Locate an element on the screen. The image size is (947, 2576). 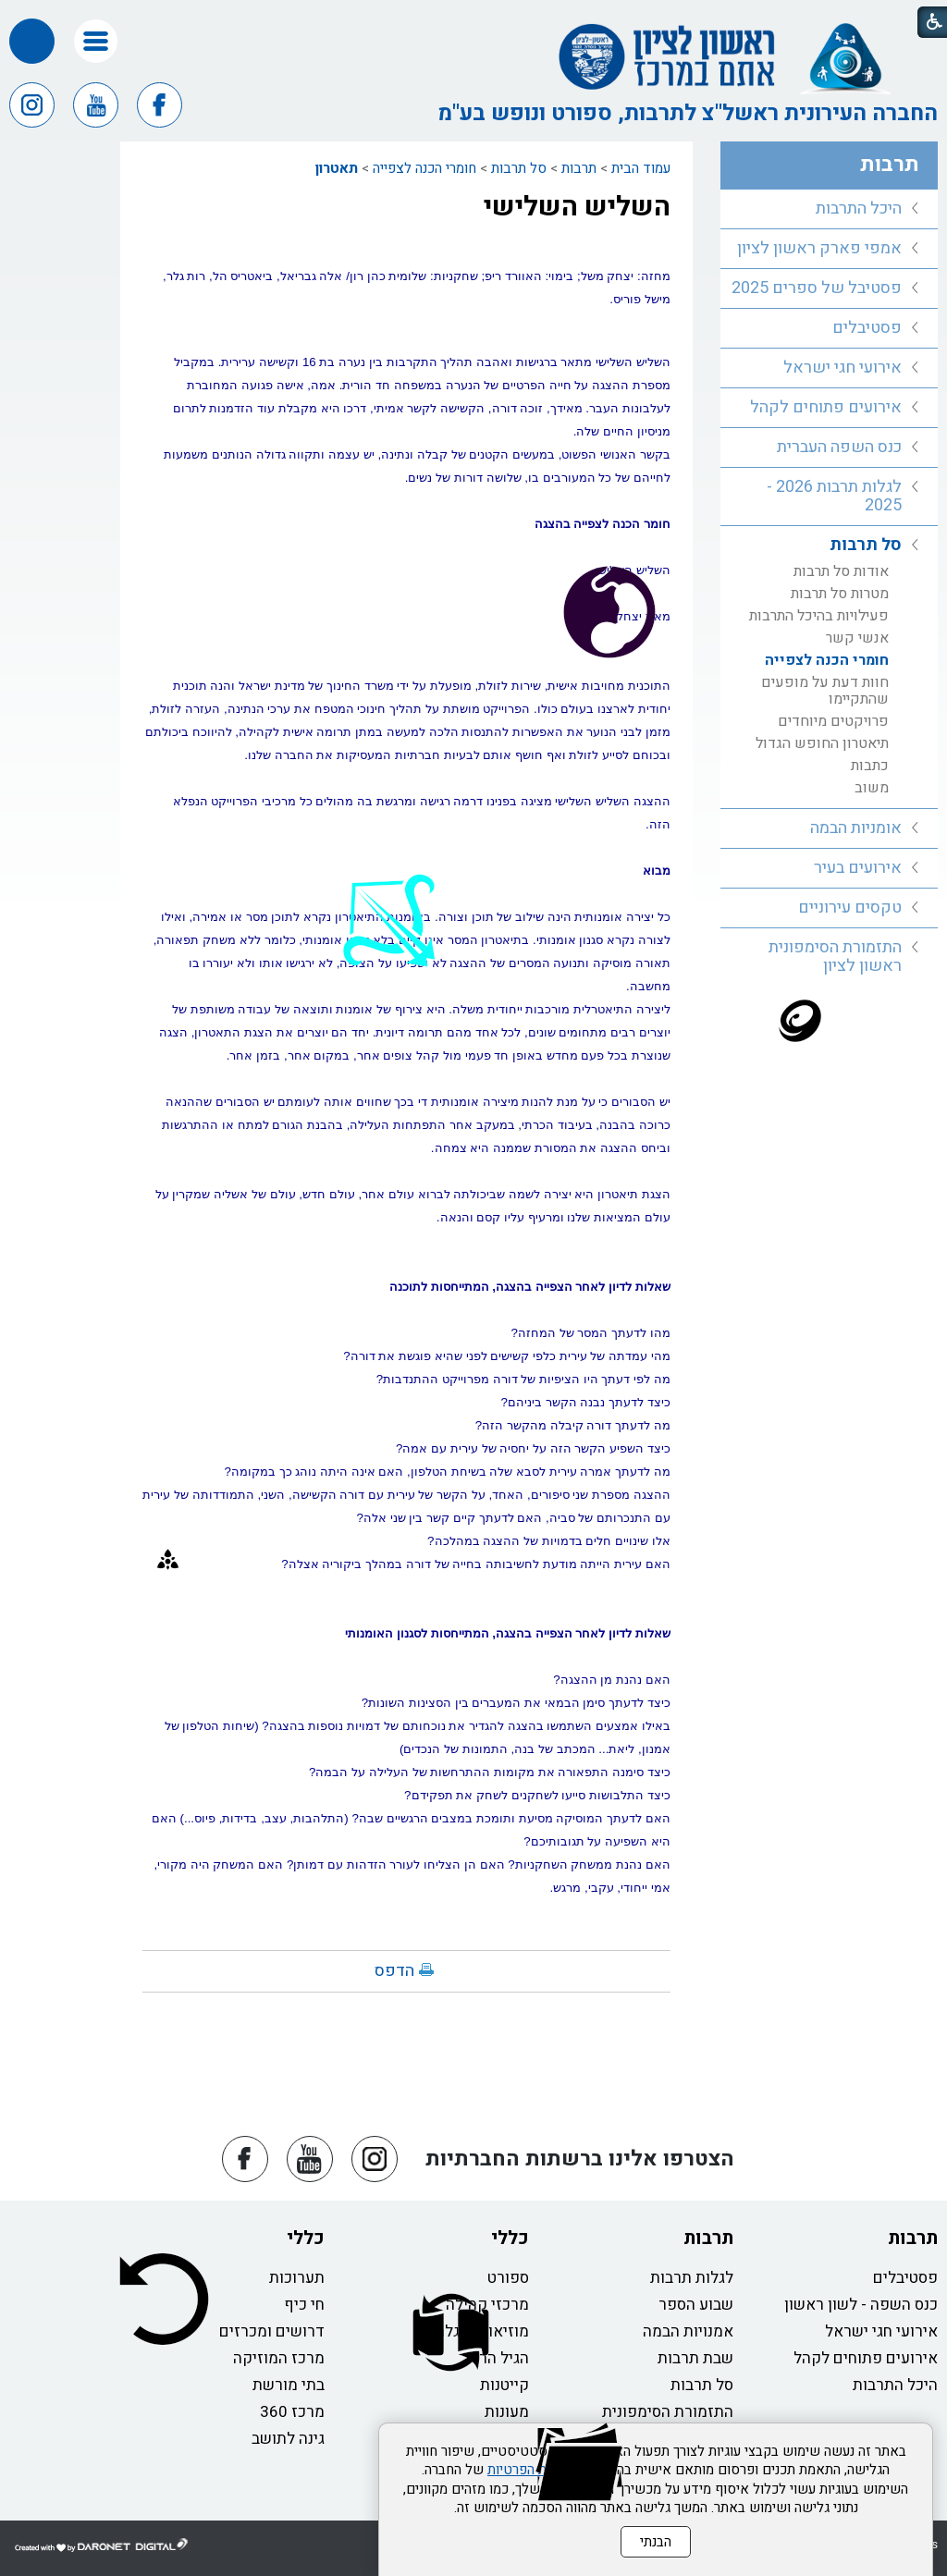
indicates a wind or air-based ability is located at coordinates (800, 1021).